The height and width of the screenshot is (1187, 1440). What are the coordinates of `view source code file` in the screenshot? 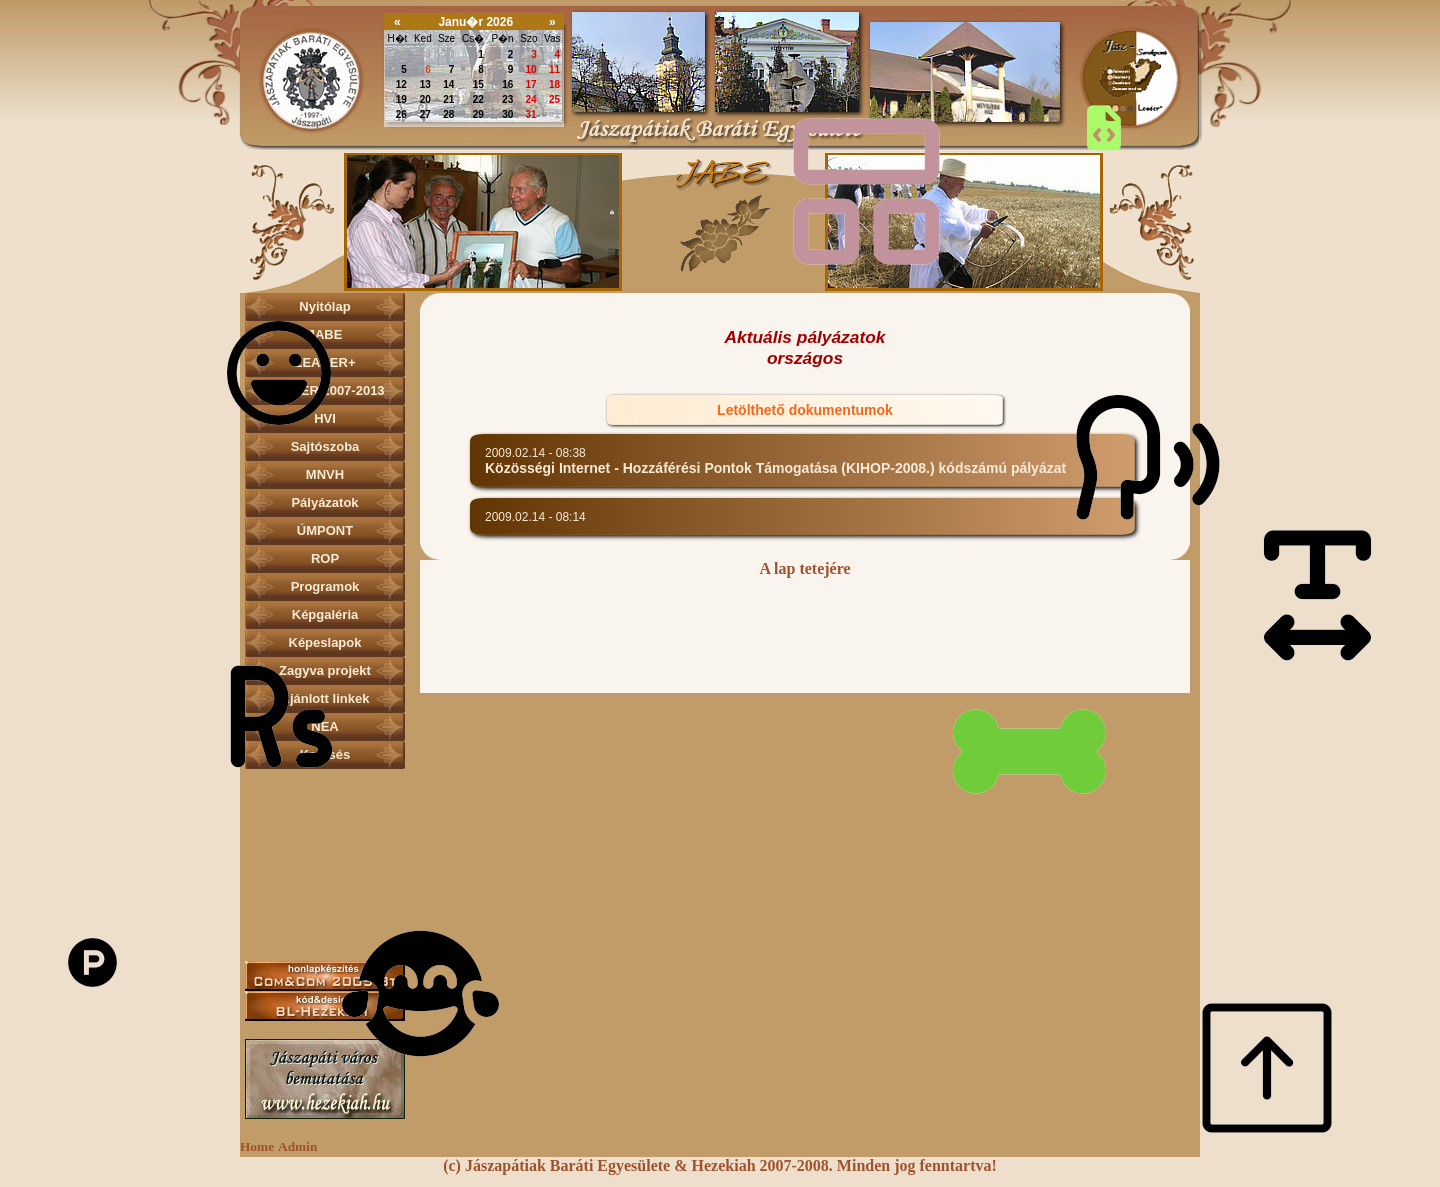 It's located at (1104, 128).